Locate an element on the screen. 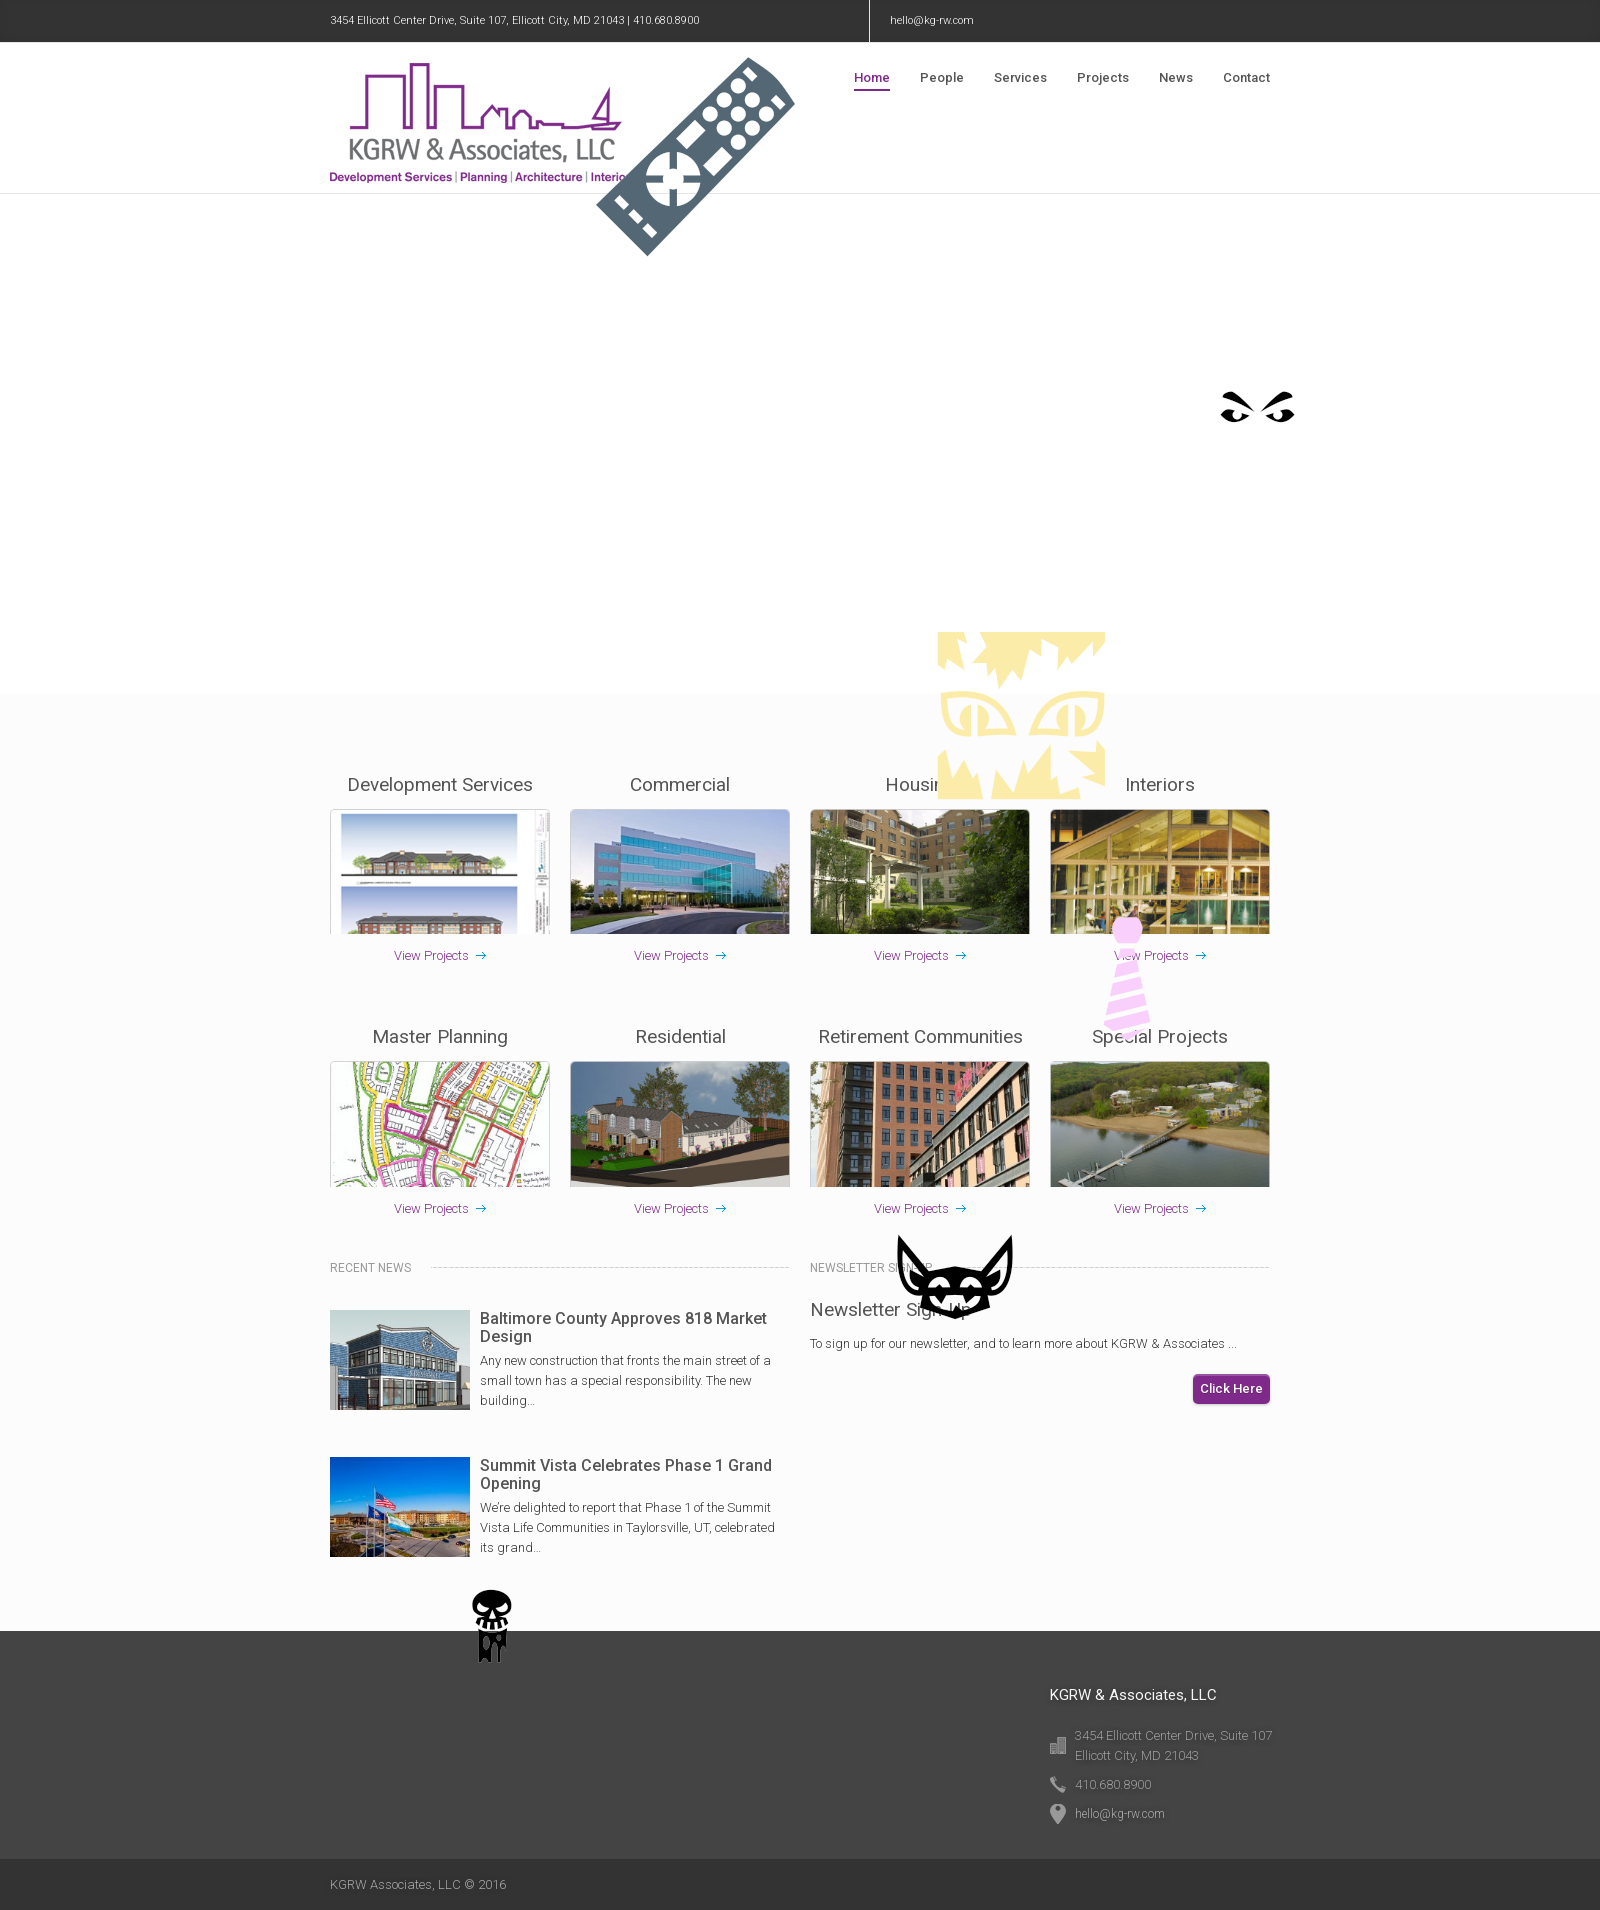 This screenshot has width=1600, height=1910. indicates an angry or hostile character state is located at coordinates (1257, 408).